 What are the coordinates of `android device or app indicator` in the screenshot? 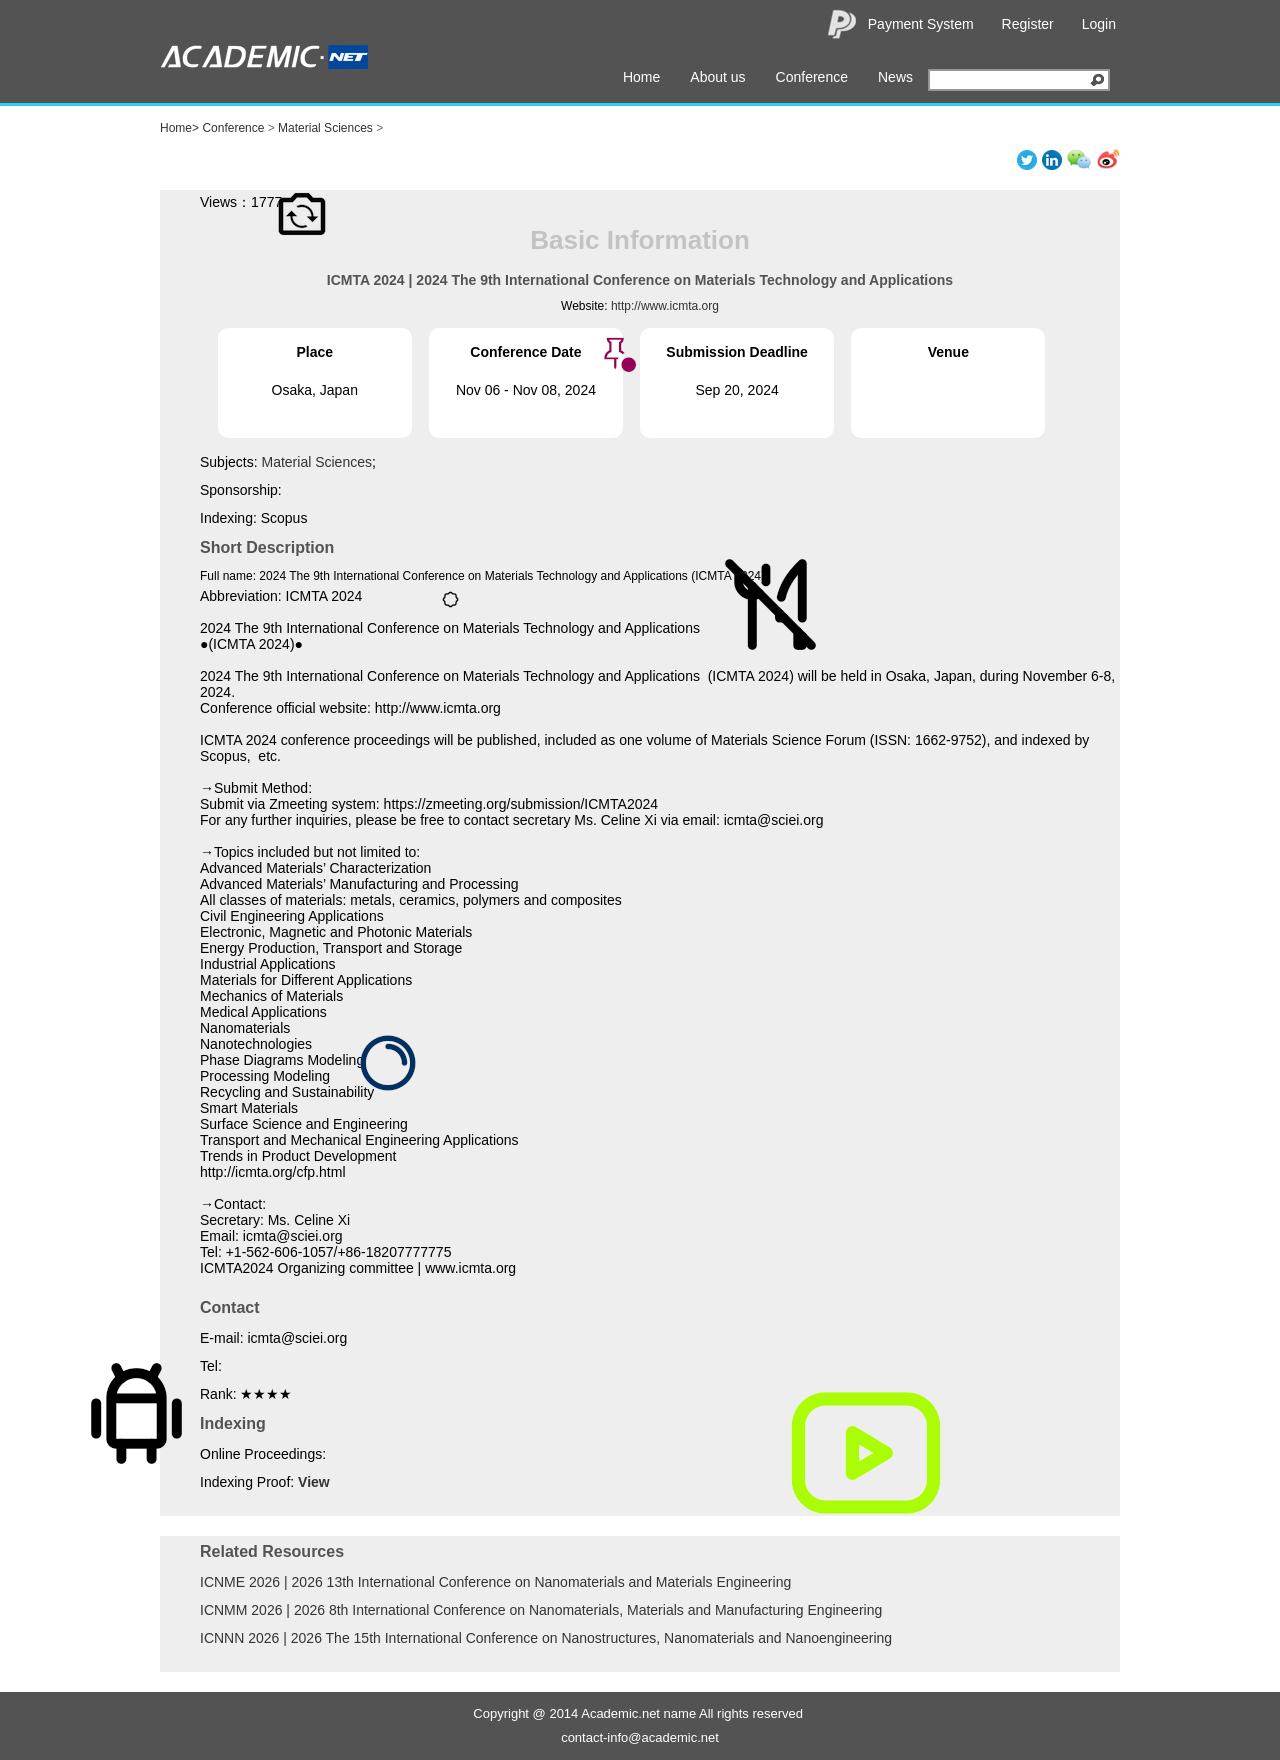 It's located at (136, 1413).